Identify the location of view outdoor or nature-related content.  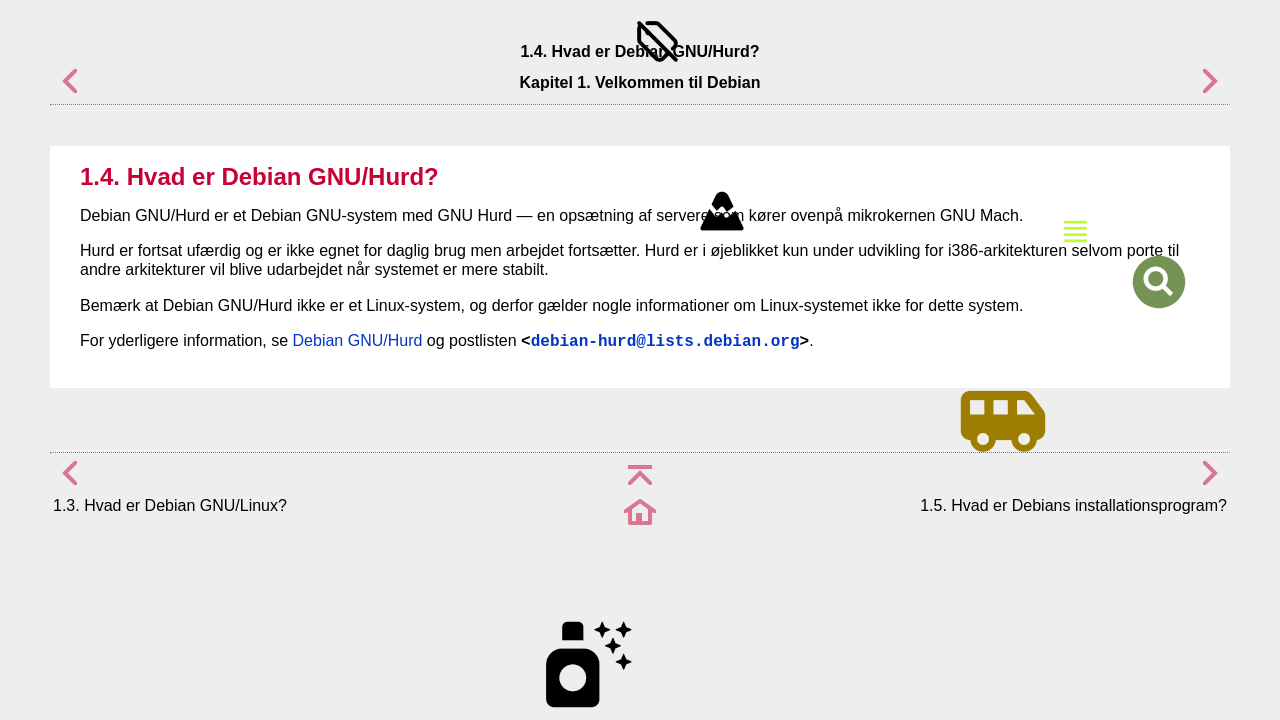
(722, 211).